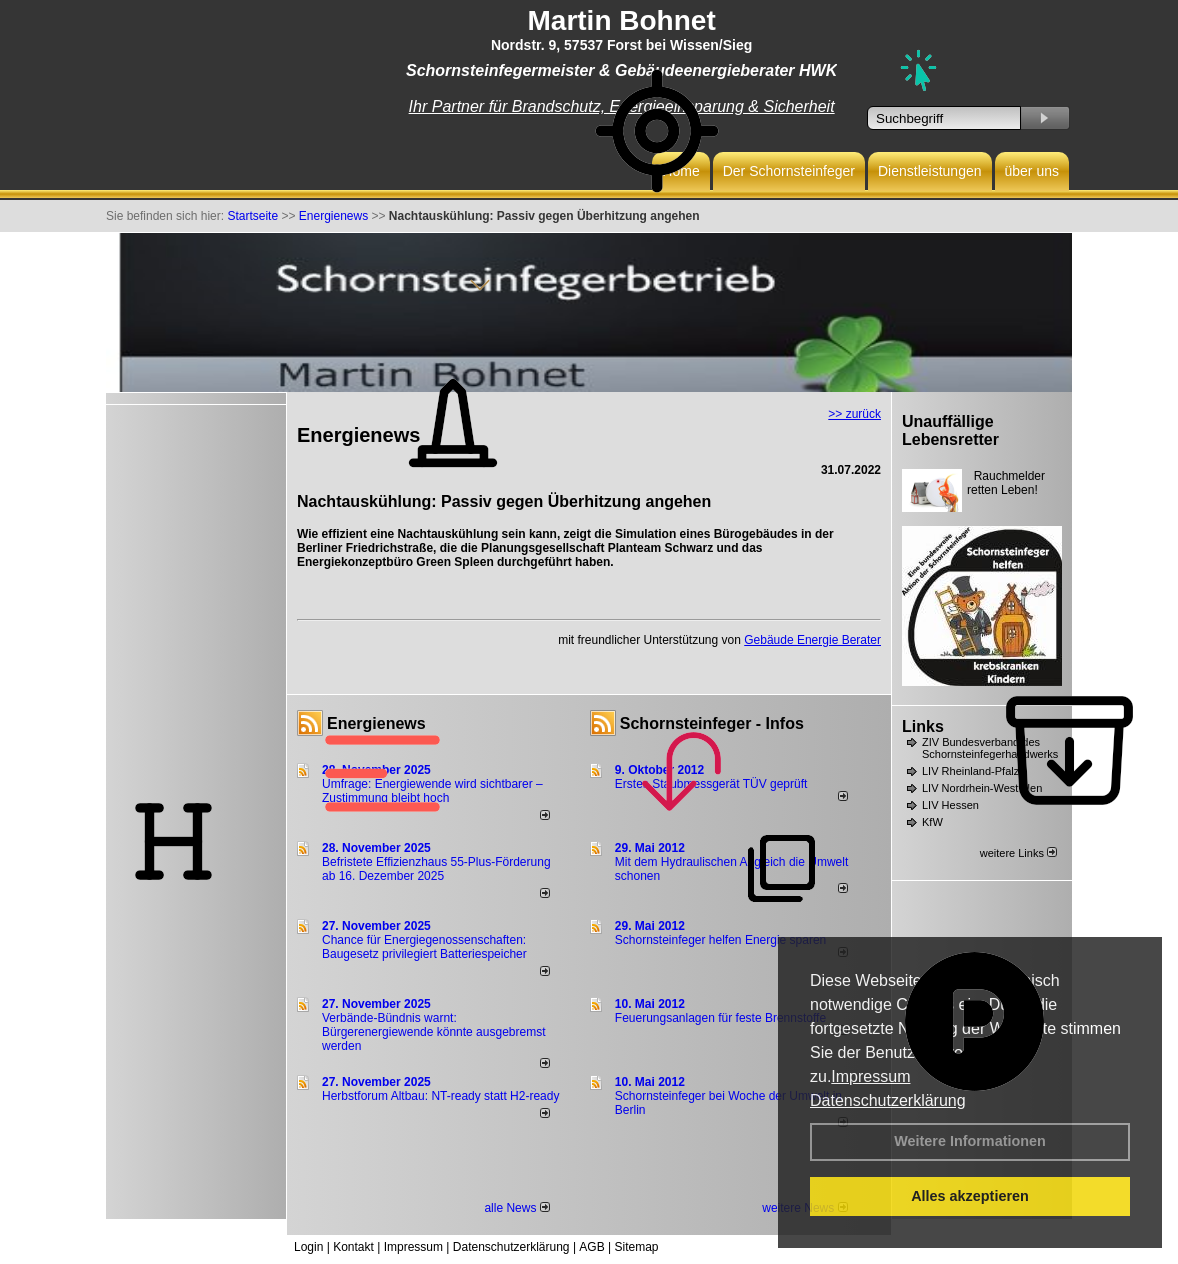 The width and height of the screenshot is (1178, 1264). I want to click on indicates parking availability or location, so click(974, 1021).